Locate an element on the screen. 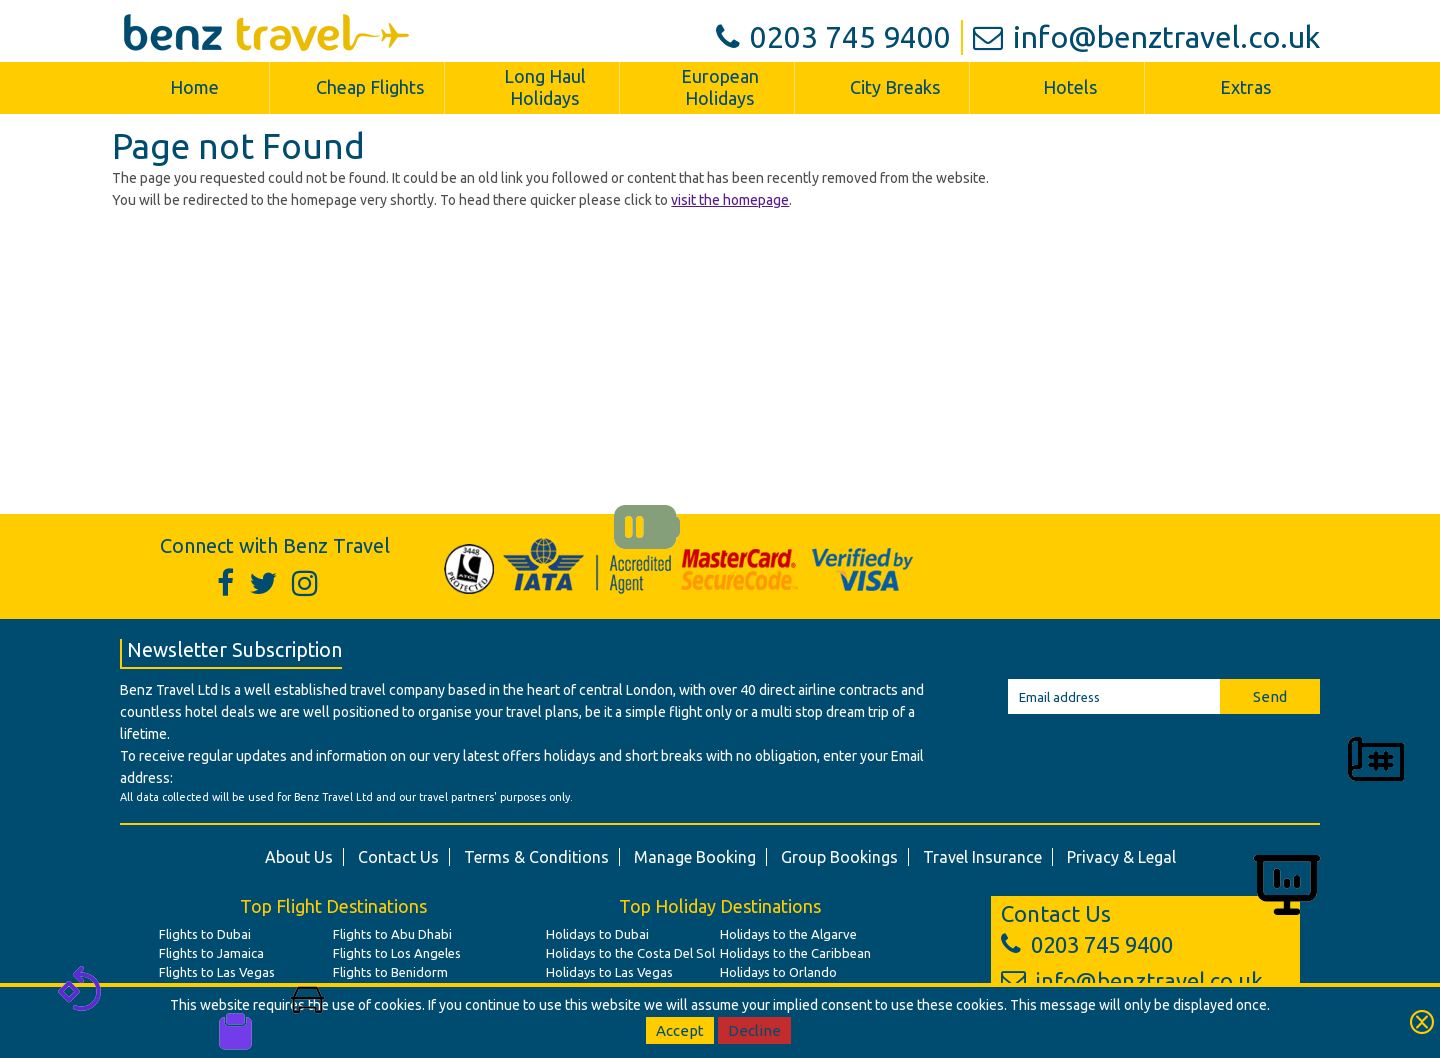 This screenshot has width=1440, height=1058. view presentation analytics is located at coordinates (1287, 885).